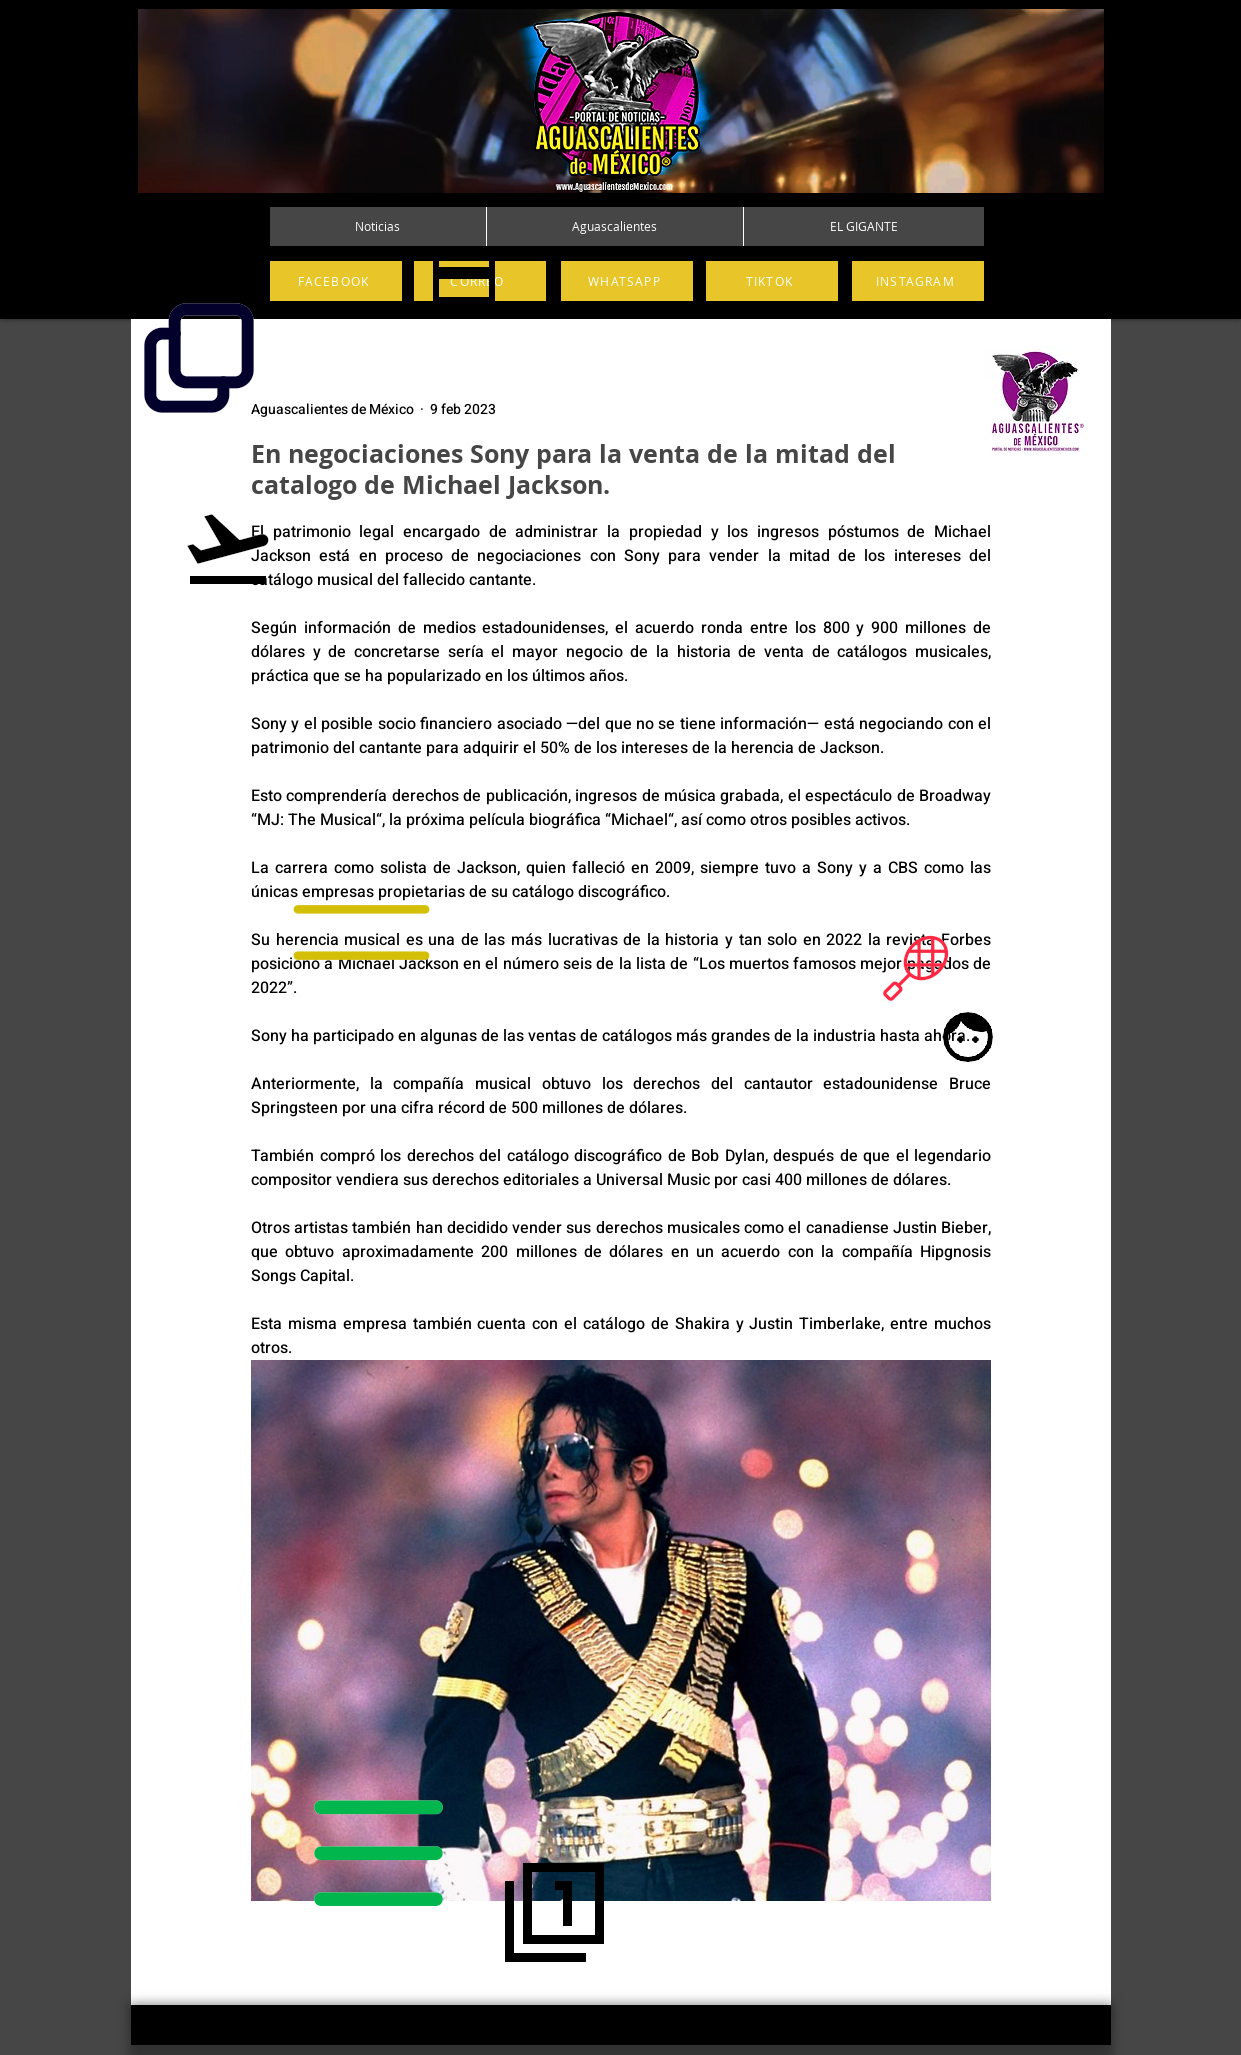 Image resolution: width=1241 pixels, height=2055 pixels. Describe the element at coordinates (464, 279) in the screenshot. I see `access payment methods` at that location.